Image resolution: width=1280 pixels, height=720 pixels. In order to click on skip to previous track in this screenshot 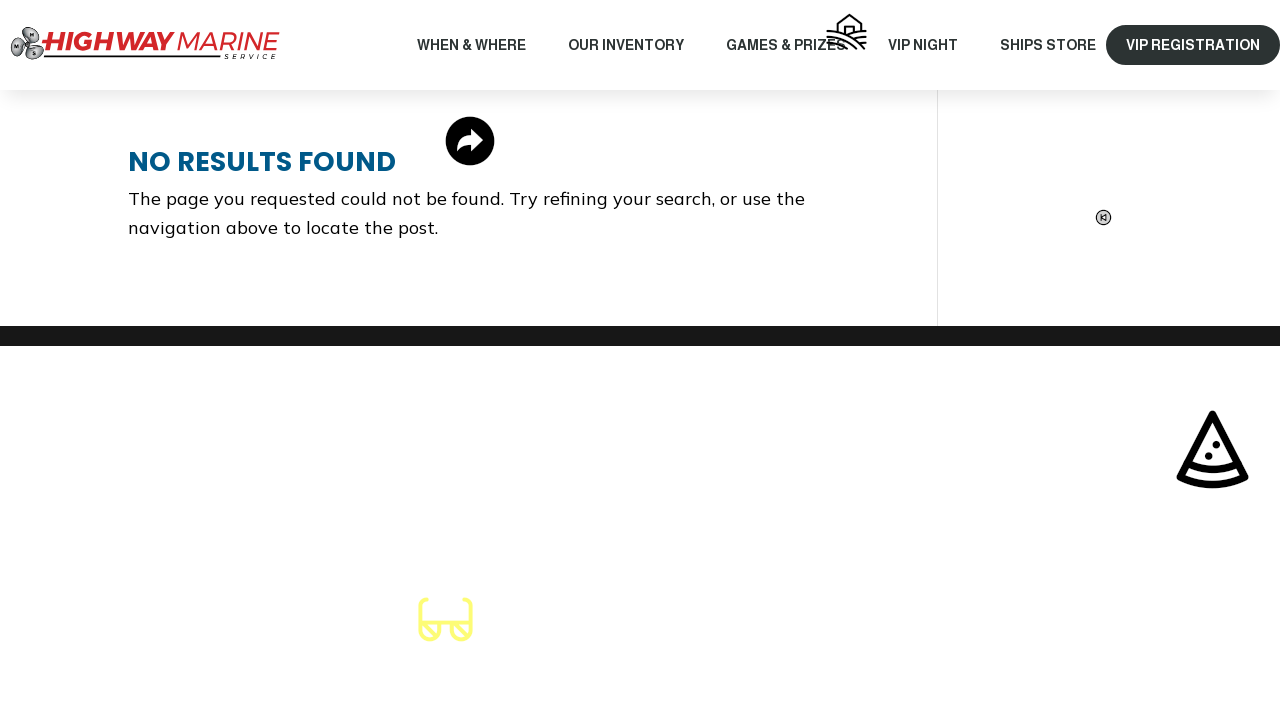, I will do `click(1103, 217)`.